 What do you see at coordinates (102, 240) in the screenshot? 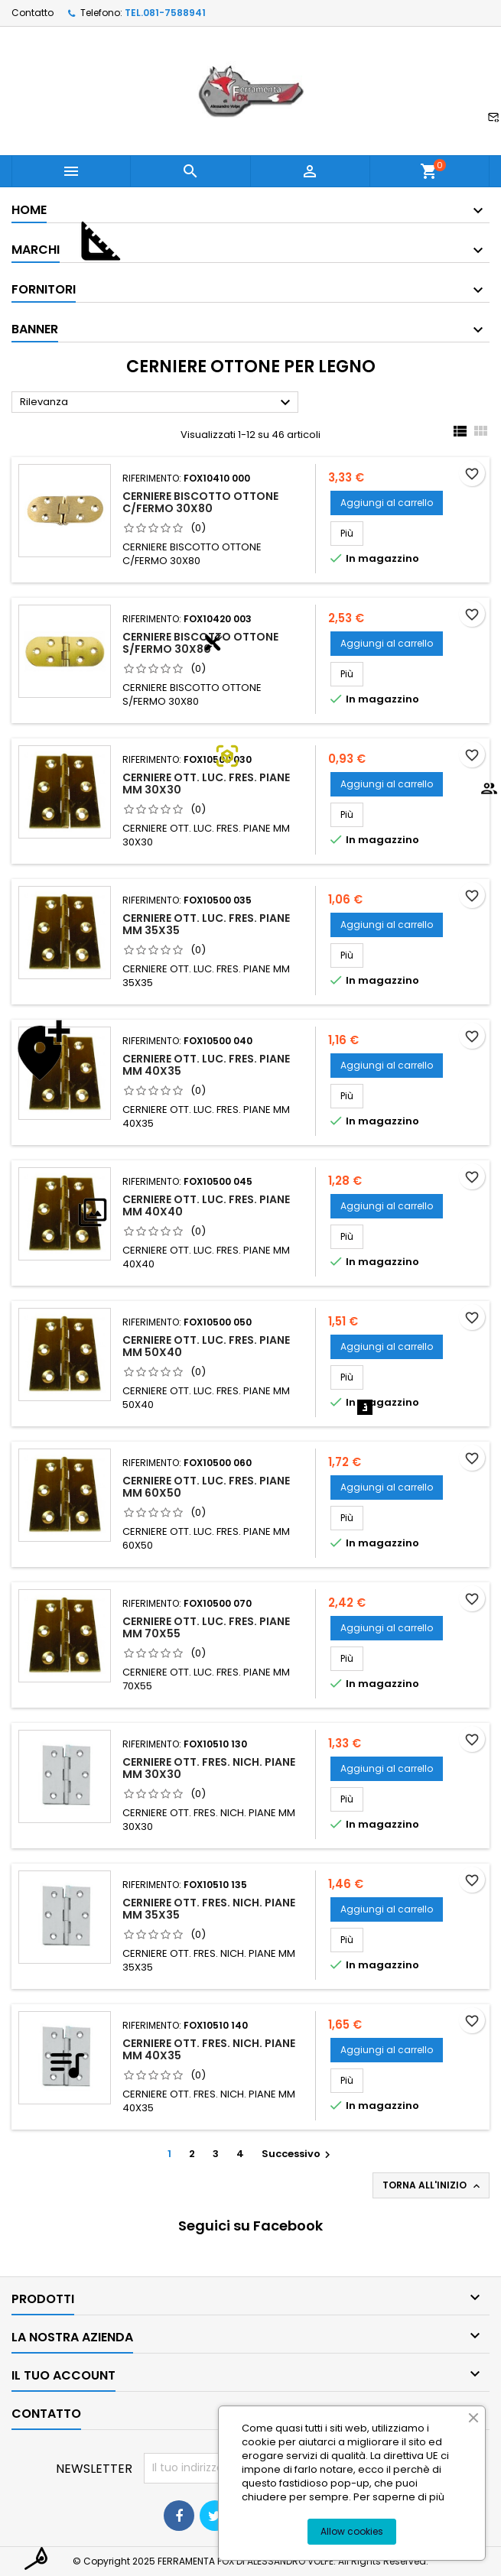
I see `measure area or square footage` at bounding box center [102, 240].